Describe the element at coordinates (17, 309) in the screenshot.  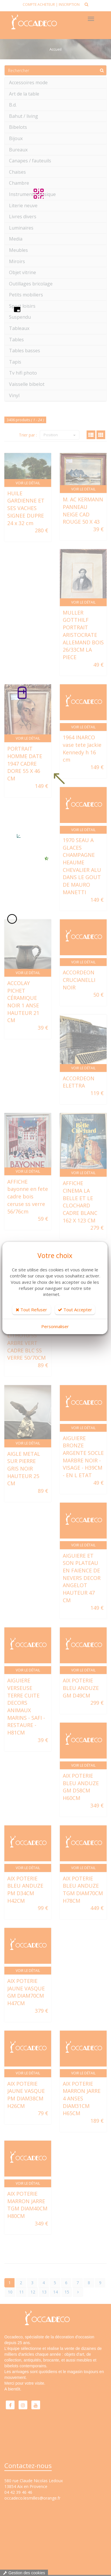
I see `add a watermark or branding overlay to content` at that location.